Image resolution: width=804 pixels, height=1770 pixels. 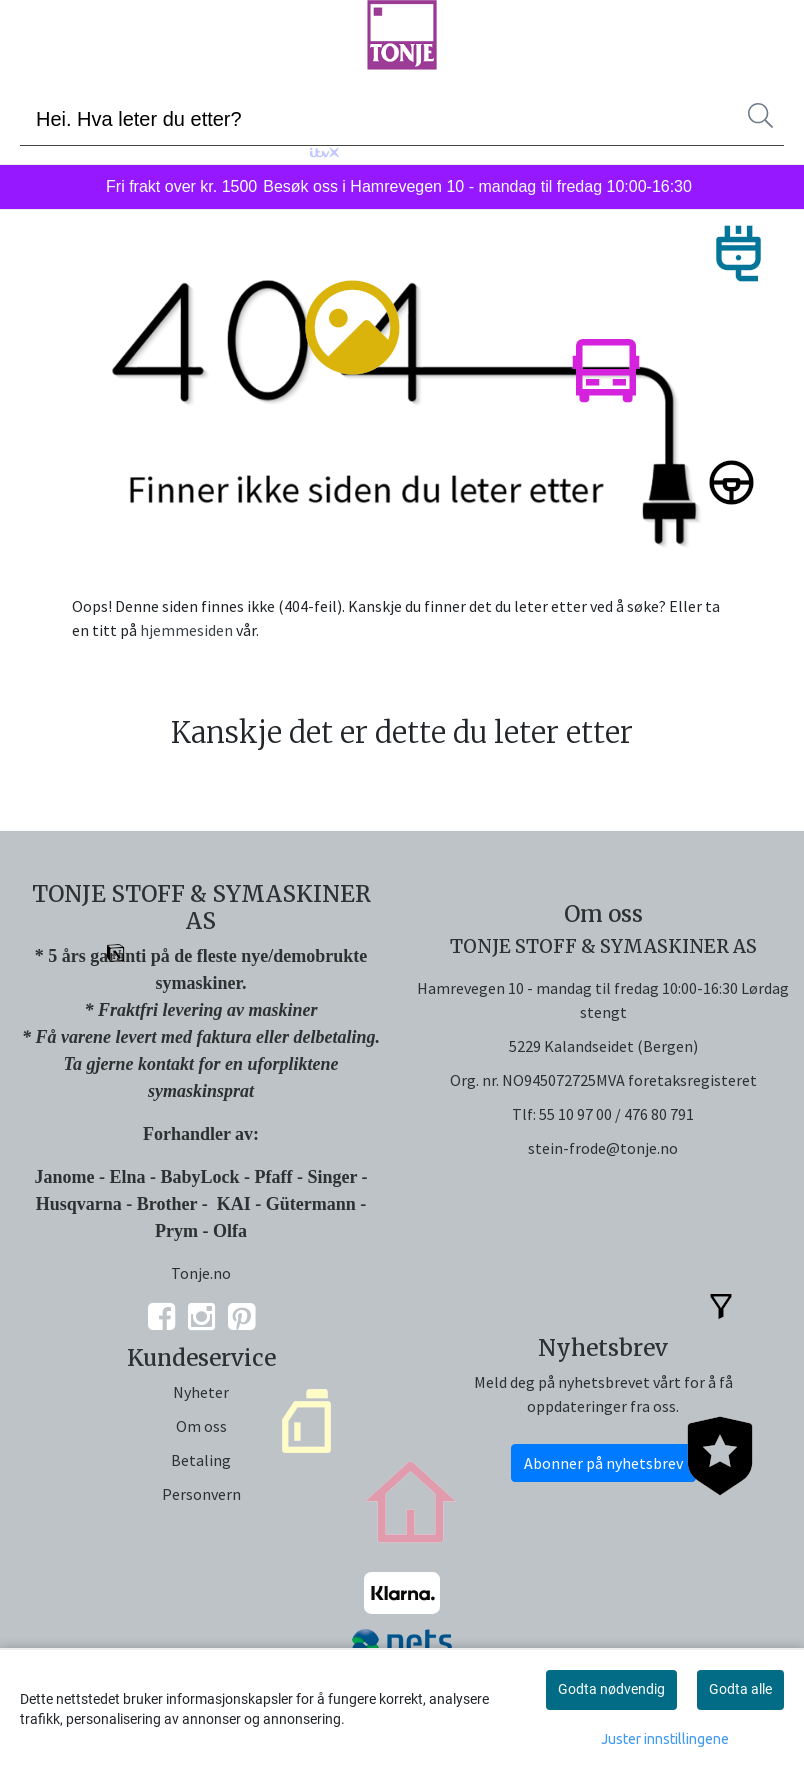 What do you see at coordinates (731, 482) in the screenshot?
I see `access driving or navigation mode` at bounding box center [731, 482].